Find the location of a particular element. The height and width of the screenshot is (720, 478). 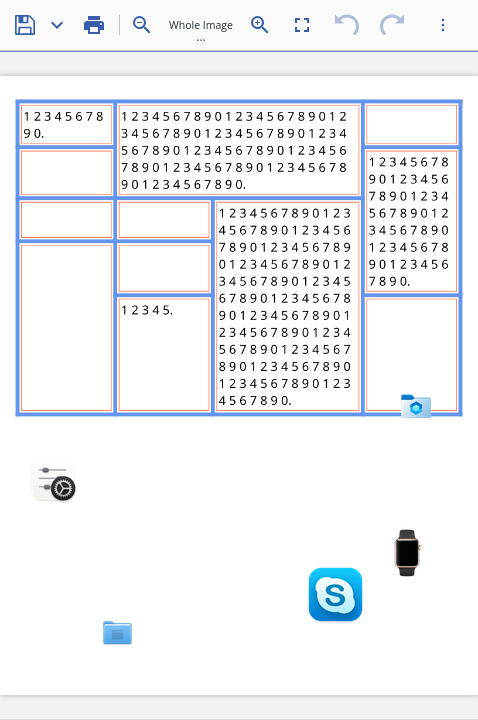

manage connected Apple Watch device is located at coordinates (407, 553).